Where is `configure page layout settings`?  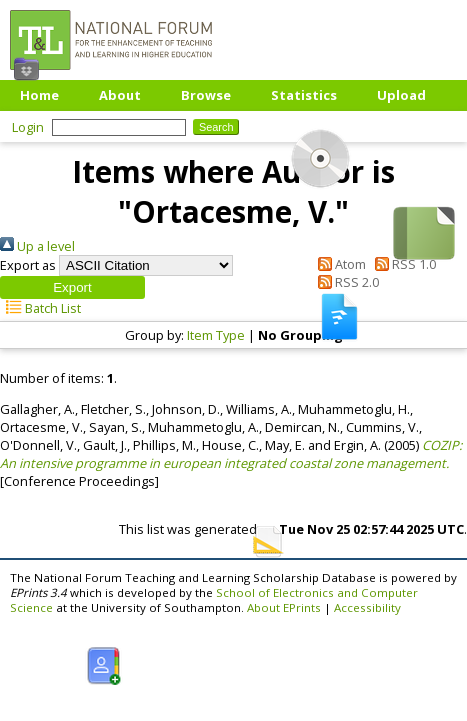
configure page layout settings is located at coordinates (268, 541).